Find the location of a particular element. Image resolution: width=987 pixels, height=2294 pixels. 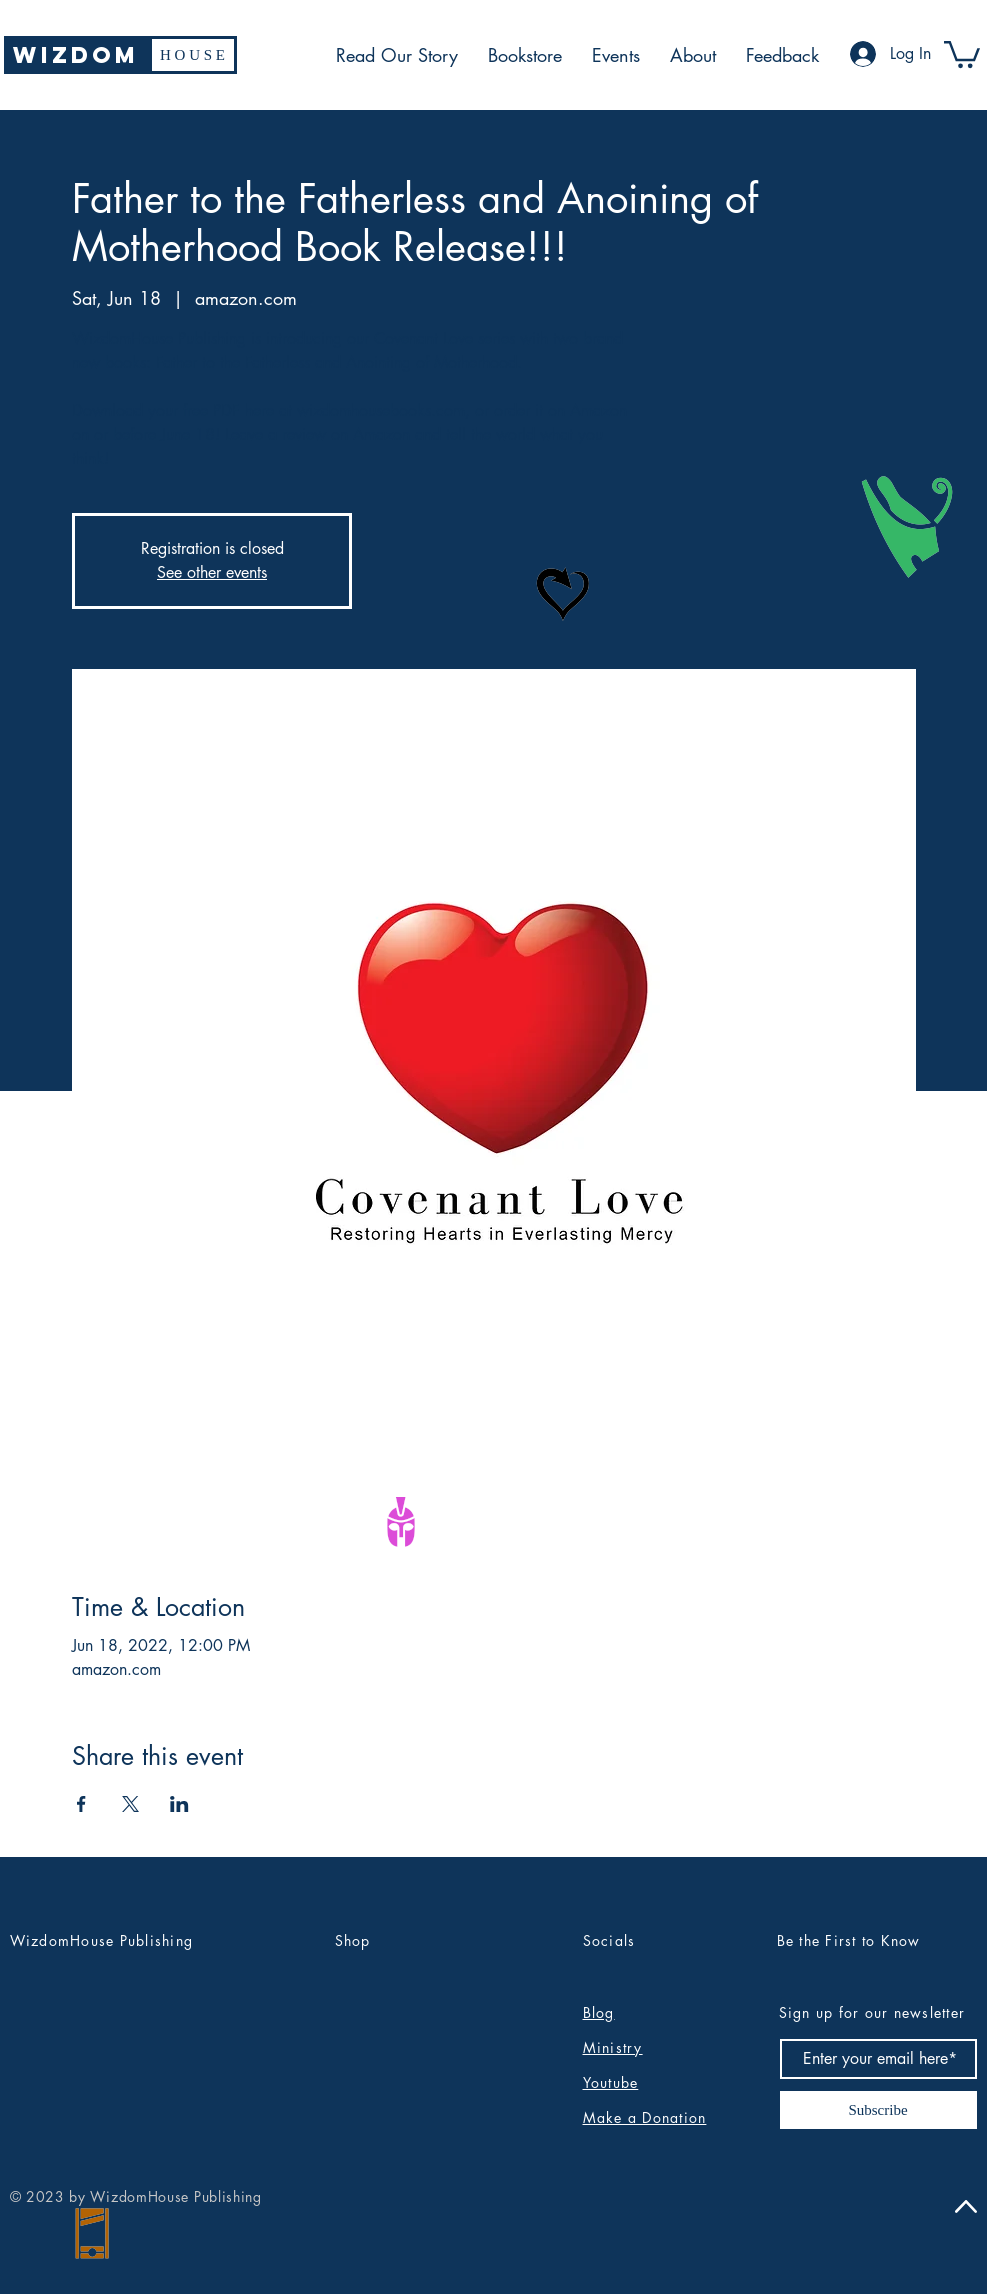

access self-care or wellness features is located at coordinates (563, 594).